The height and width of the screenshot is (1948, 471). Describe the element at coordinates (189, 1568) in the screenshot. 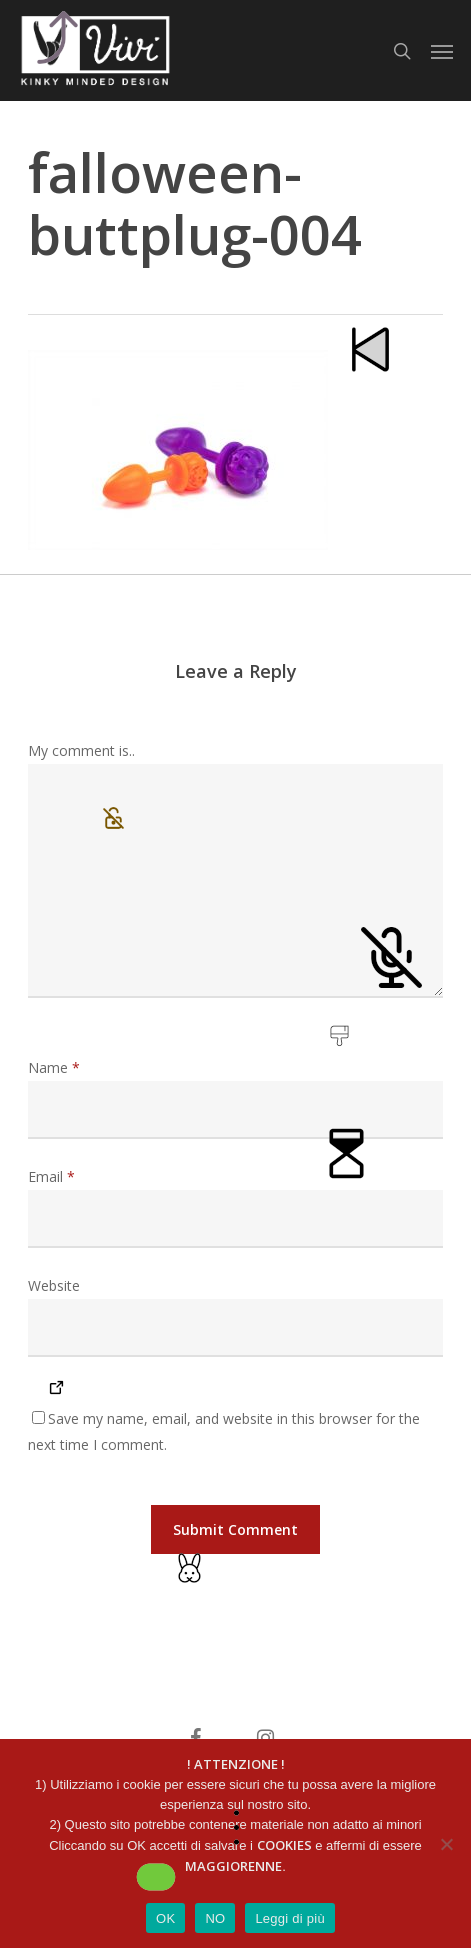

I see `access pet or animal-related features` at that location.